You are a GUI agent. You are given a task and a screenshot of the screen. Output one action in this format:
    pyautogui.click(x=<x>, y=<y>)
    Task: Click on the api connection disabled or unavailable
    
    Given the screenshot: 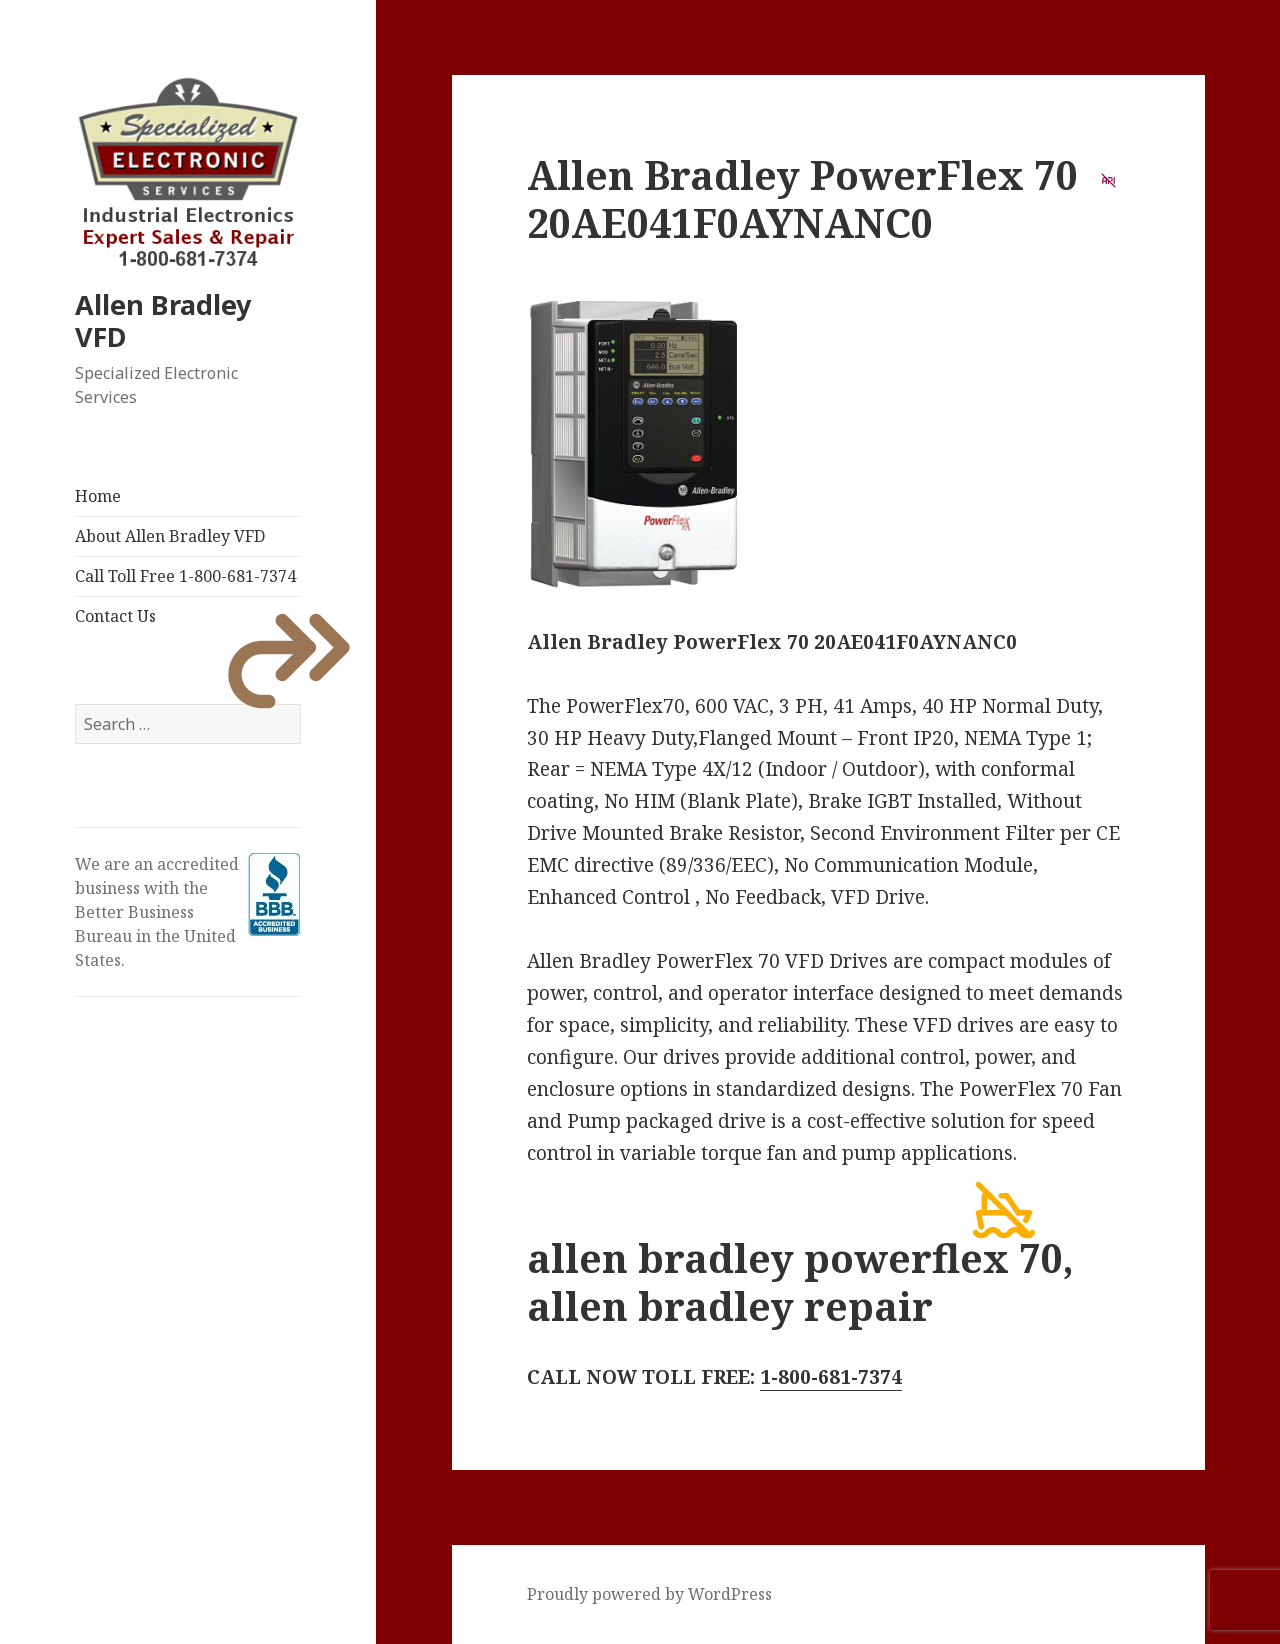 What is the action you would take?
    pyautogui.click(x=1108, y=180)
    